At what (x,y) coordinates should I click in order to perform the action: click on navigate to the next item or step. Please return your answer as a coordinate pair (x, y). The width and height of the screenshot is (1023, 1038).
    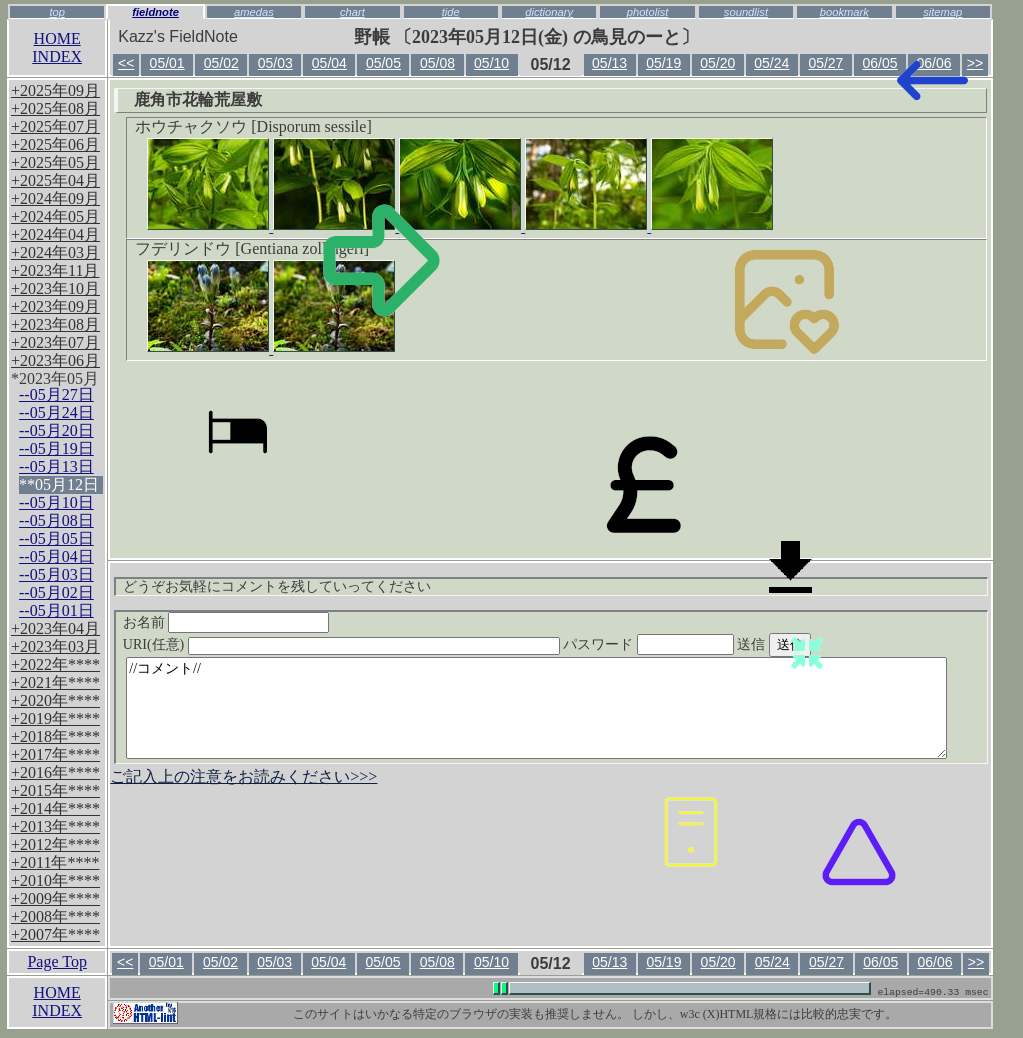
    Looking at the image, I should click on (378, 260).